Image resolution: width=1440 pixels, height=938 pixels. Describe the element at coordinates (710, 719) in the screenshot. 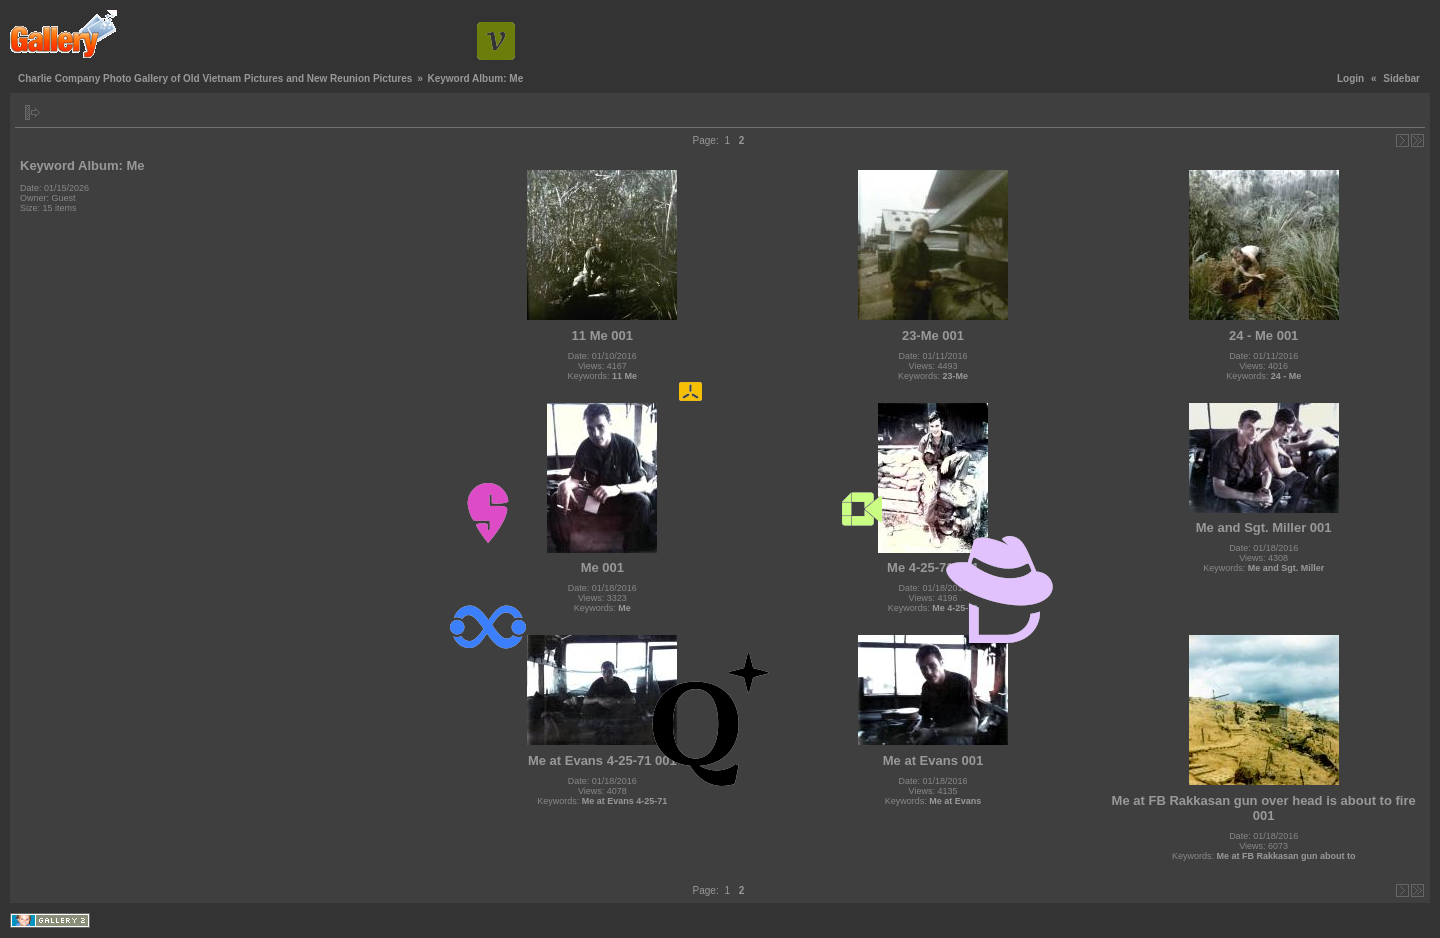

I see `open qwant search engine` at that location.